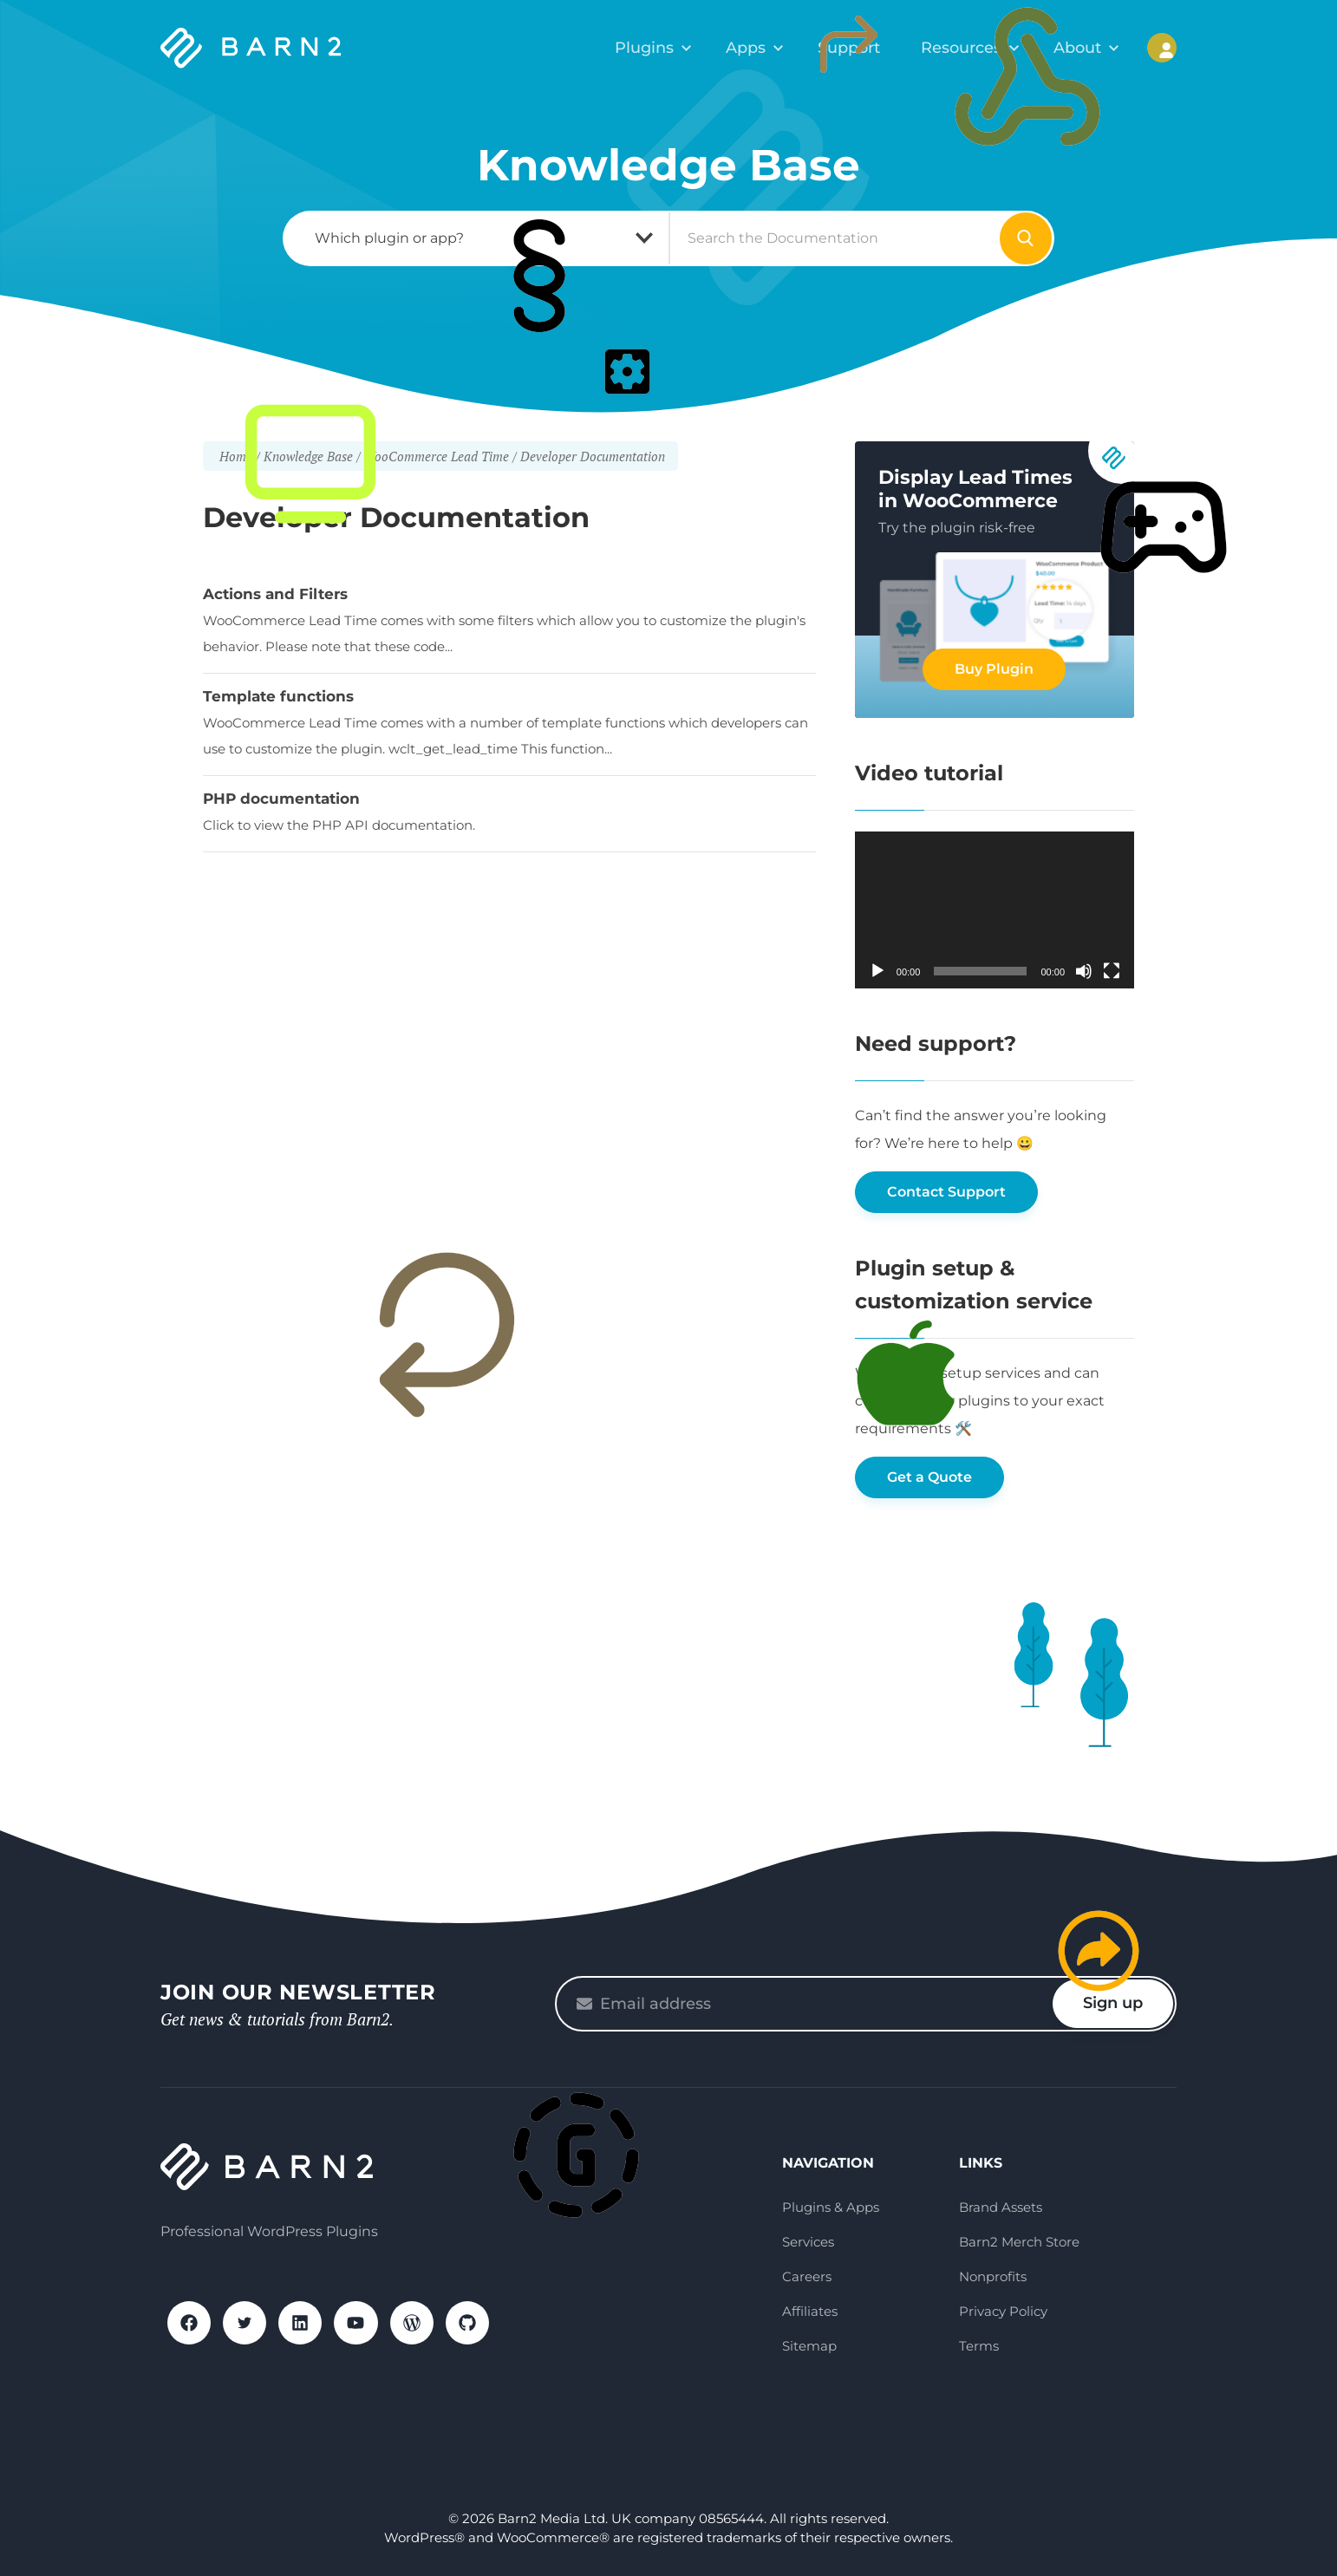 The image size is (1337, 2576). Describe the element at coordinates (447, 1334) in the screenshot. I see `repeat or iterate through a process` at that location.